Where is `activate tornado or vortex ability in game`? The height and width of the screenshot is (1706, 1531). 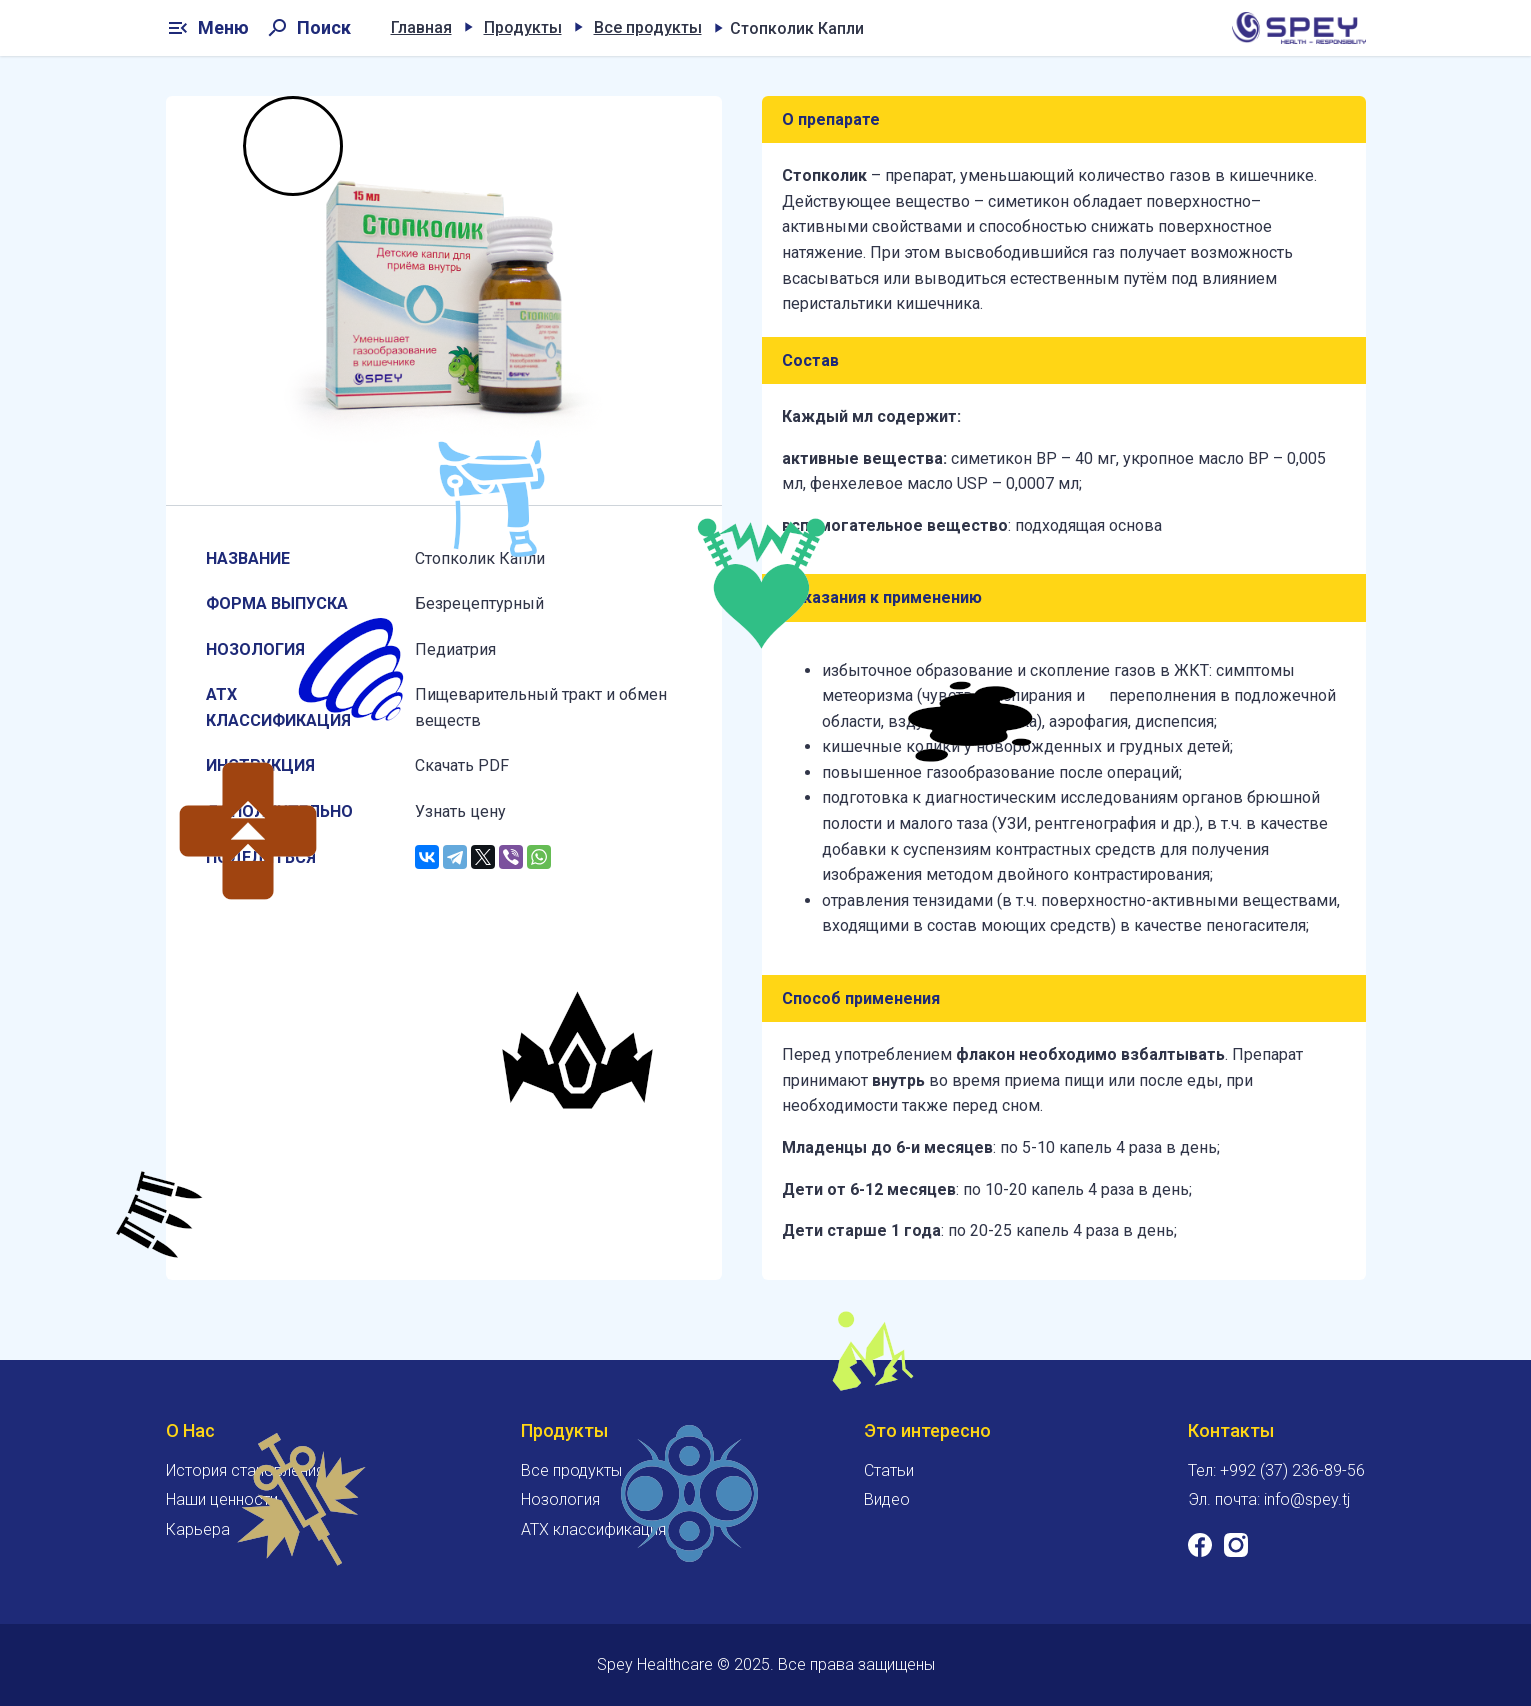
activate tornado or vortex ability in game is located at coordinates (354, 672).